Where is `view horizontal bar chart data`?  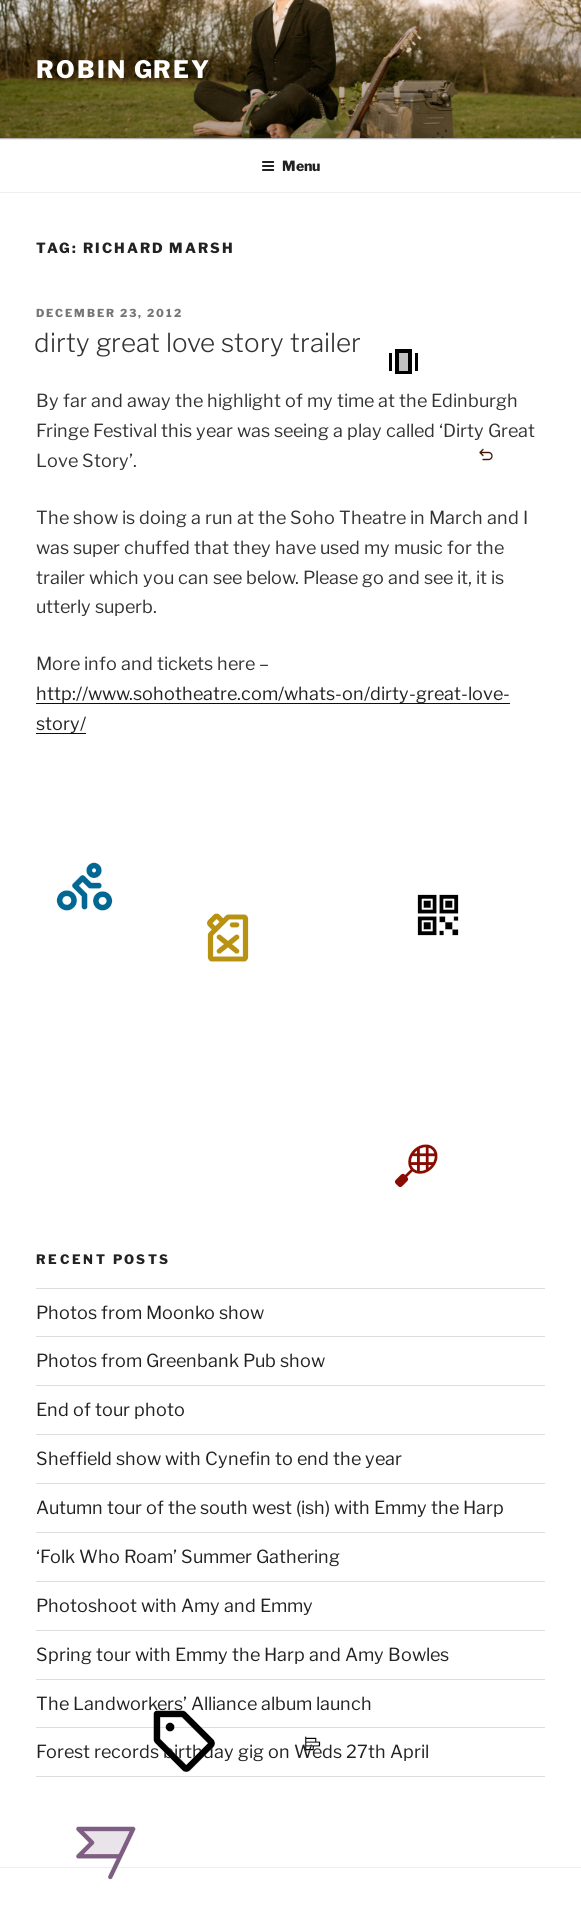 view horizontal bar chart data is located at coordinates (312, 1744).